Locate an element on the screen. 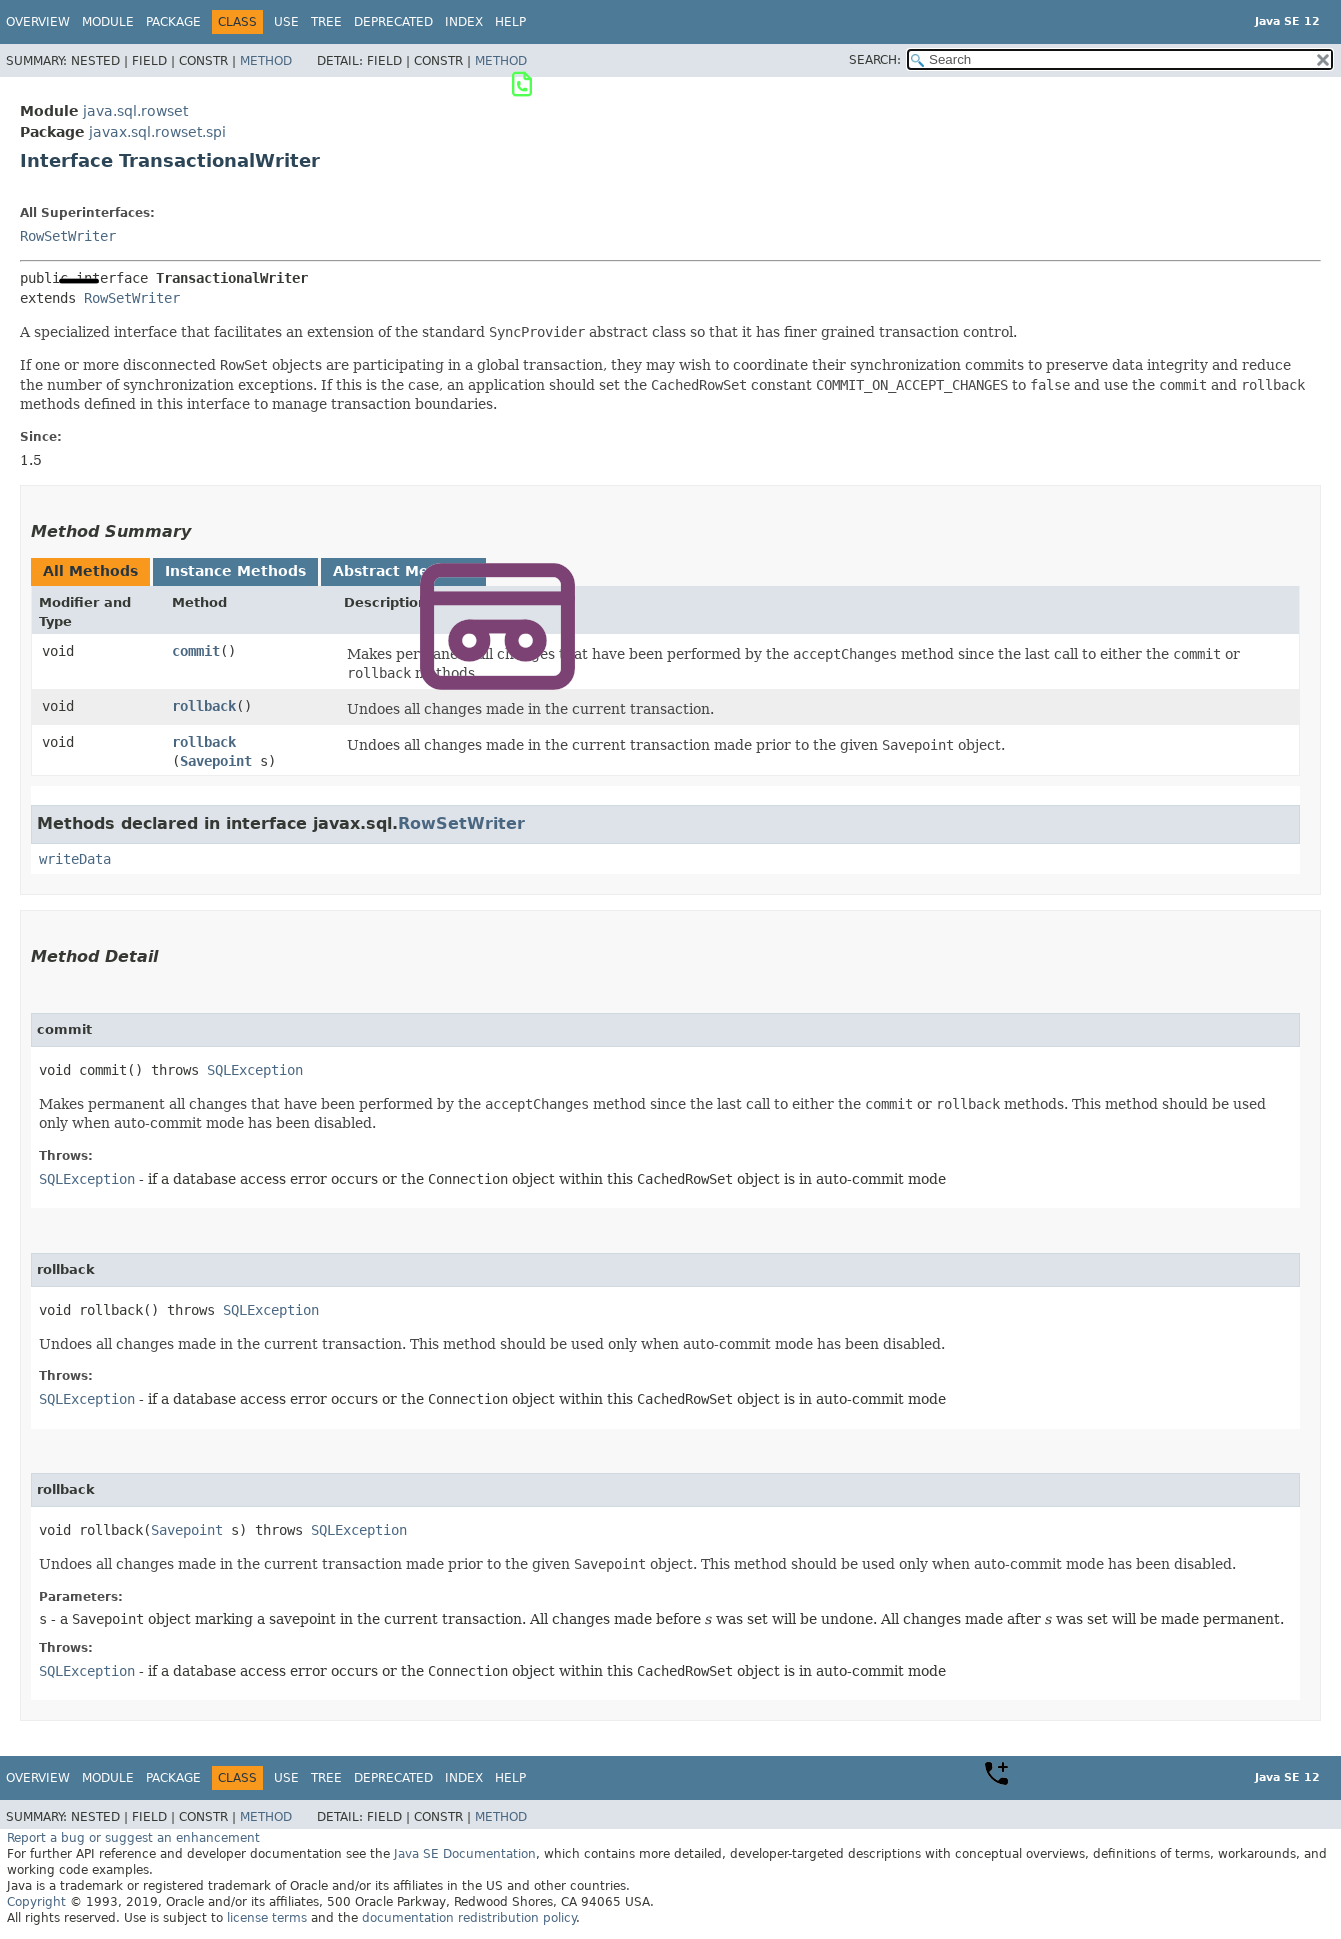  view contact information file is located at coordinates (522, 84).